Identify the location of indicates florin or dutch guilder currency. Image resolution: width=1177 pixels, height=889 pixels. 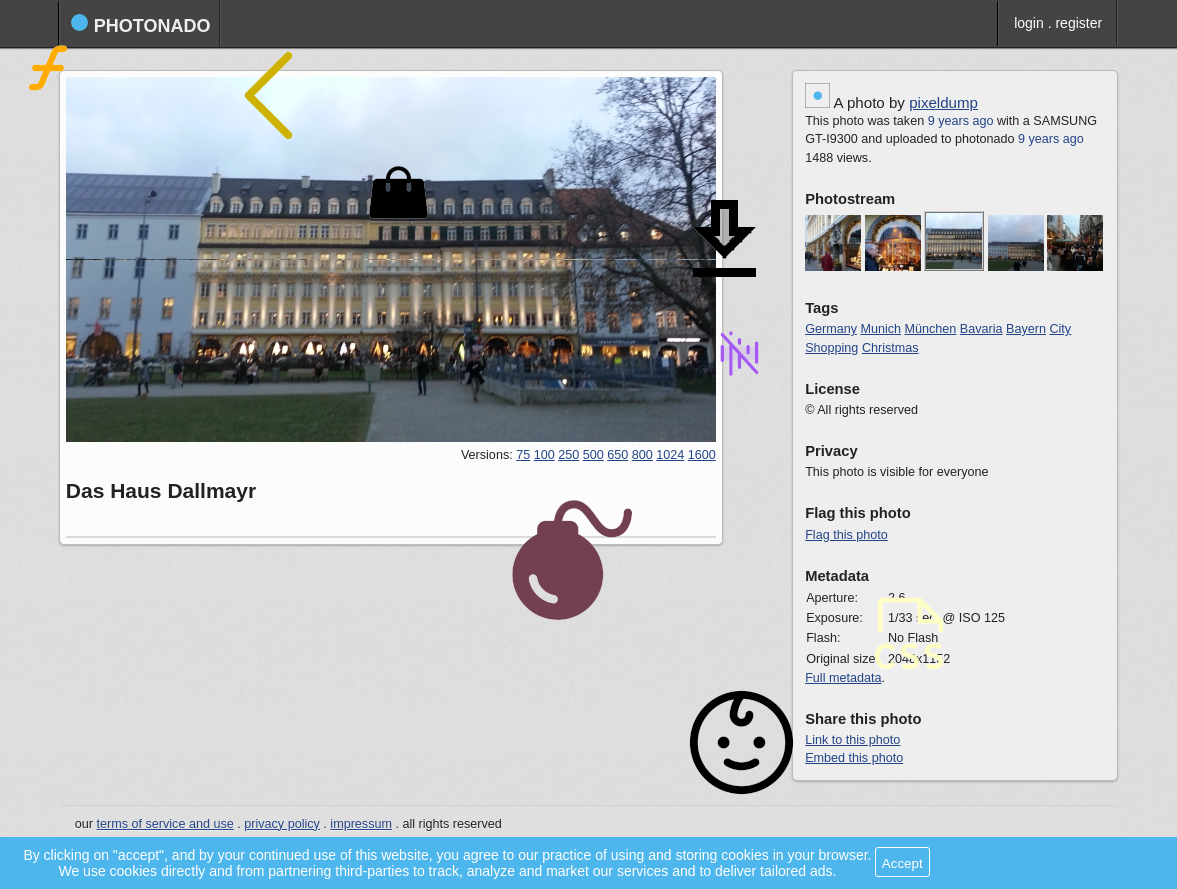
(48, 68).